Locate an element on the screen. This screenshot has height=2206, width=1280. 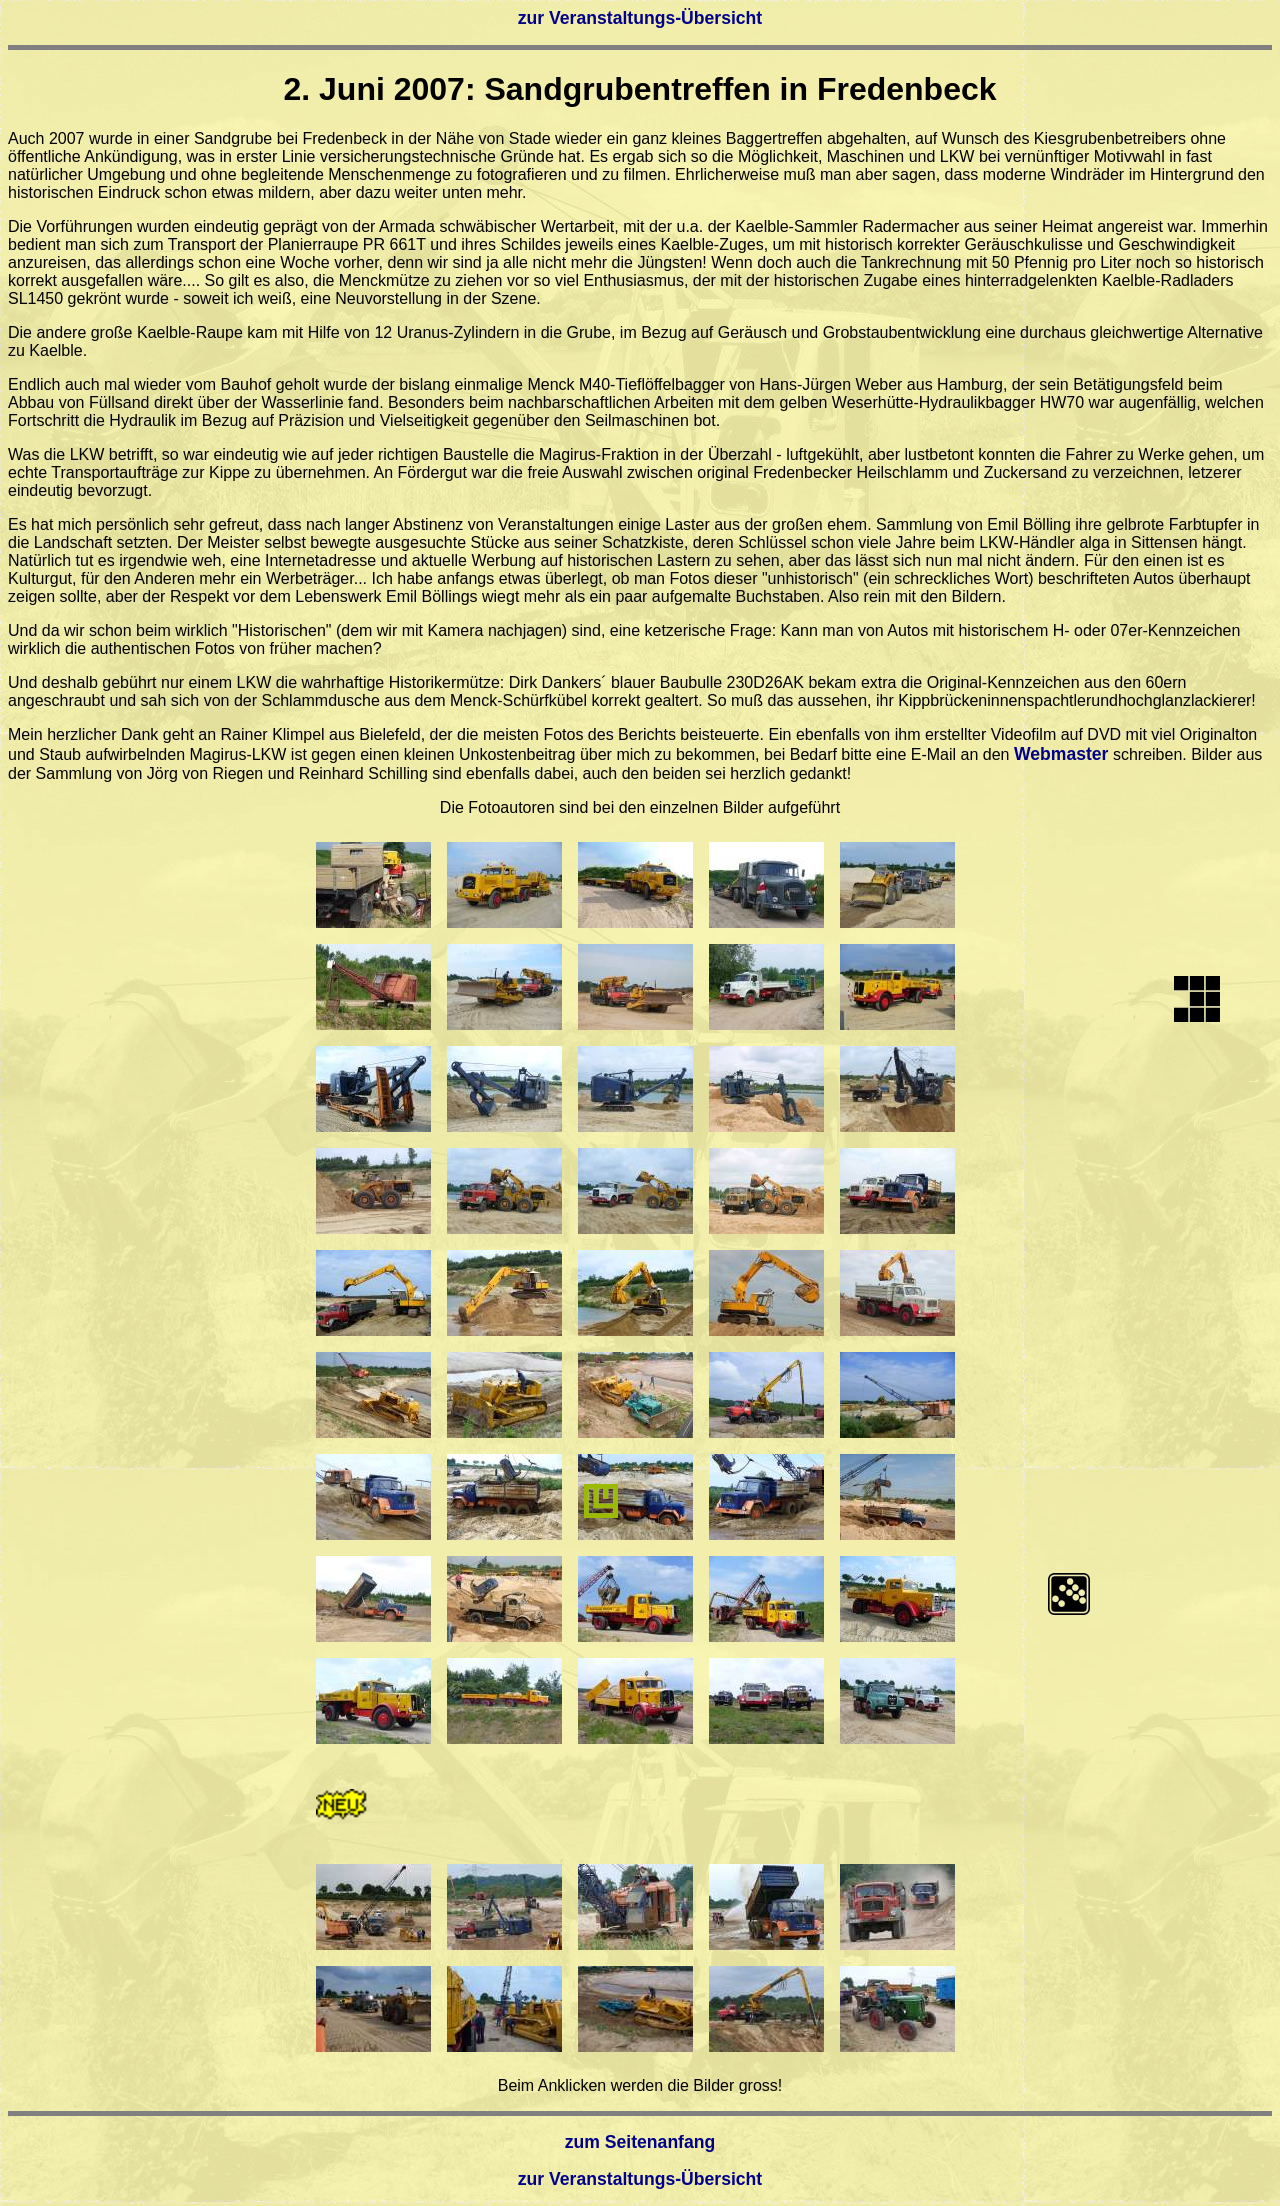
pnpm package manager logo is located at coordinates (1197, 999).